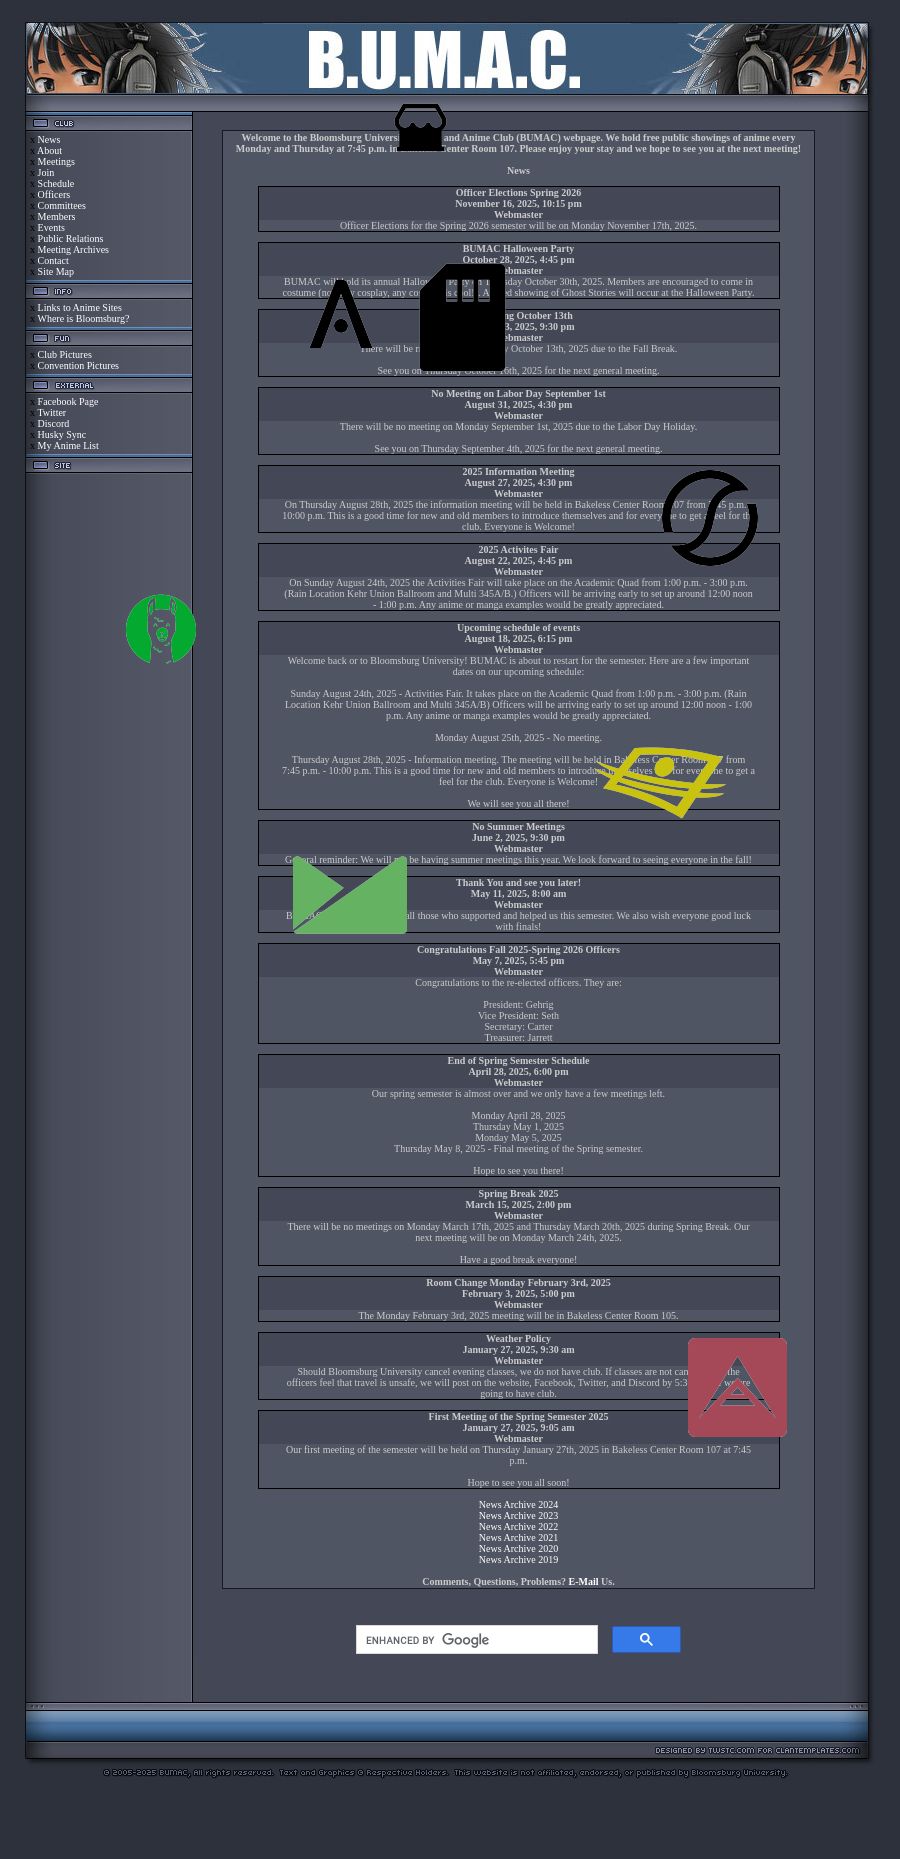  Describe the element at coordinates (462, 317) in the screenshot. I see `access external storage` at that location.